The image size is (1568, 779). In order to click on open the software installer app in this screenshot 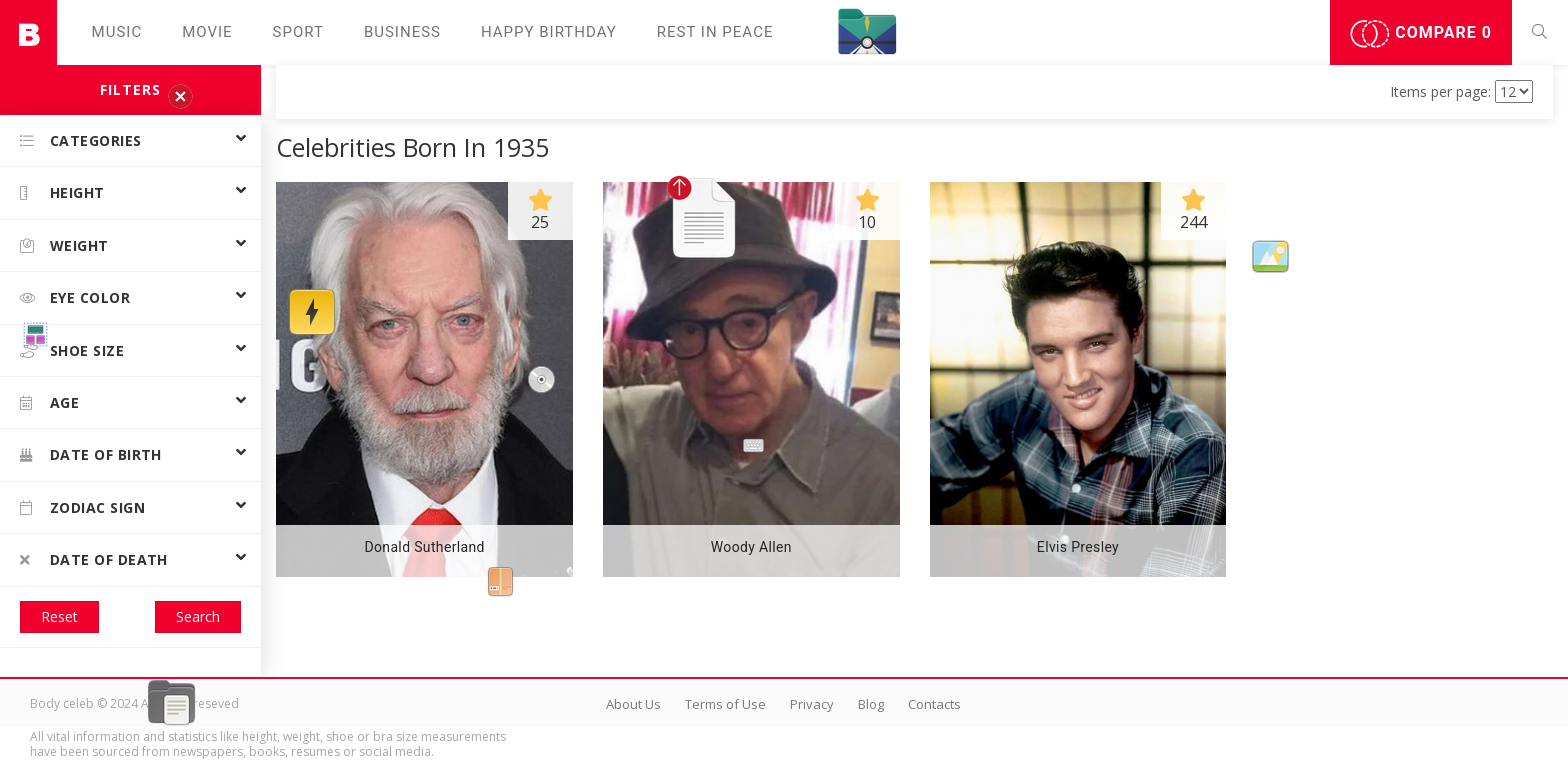, I will do `click(500, 581)`.